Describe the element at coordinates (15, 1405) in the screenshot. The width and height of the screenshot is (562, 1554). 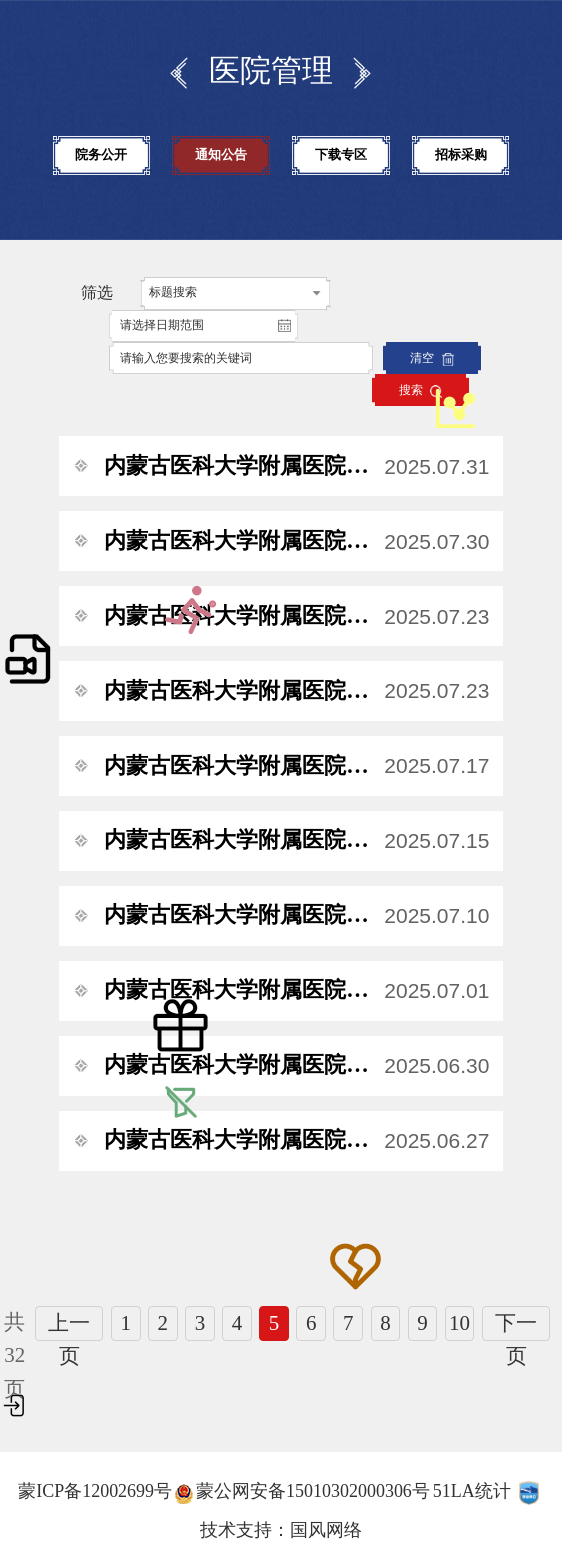
I see `log in to your account` at that location.